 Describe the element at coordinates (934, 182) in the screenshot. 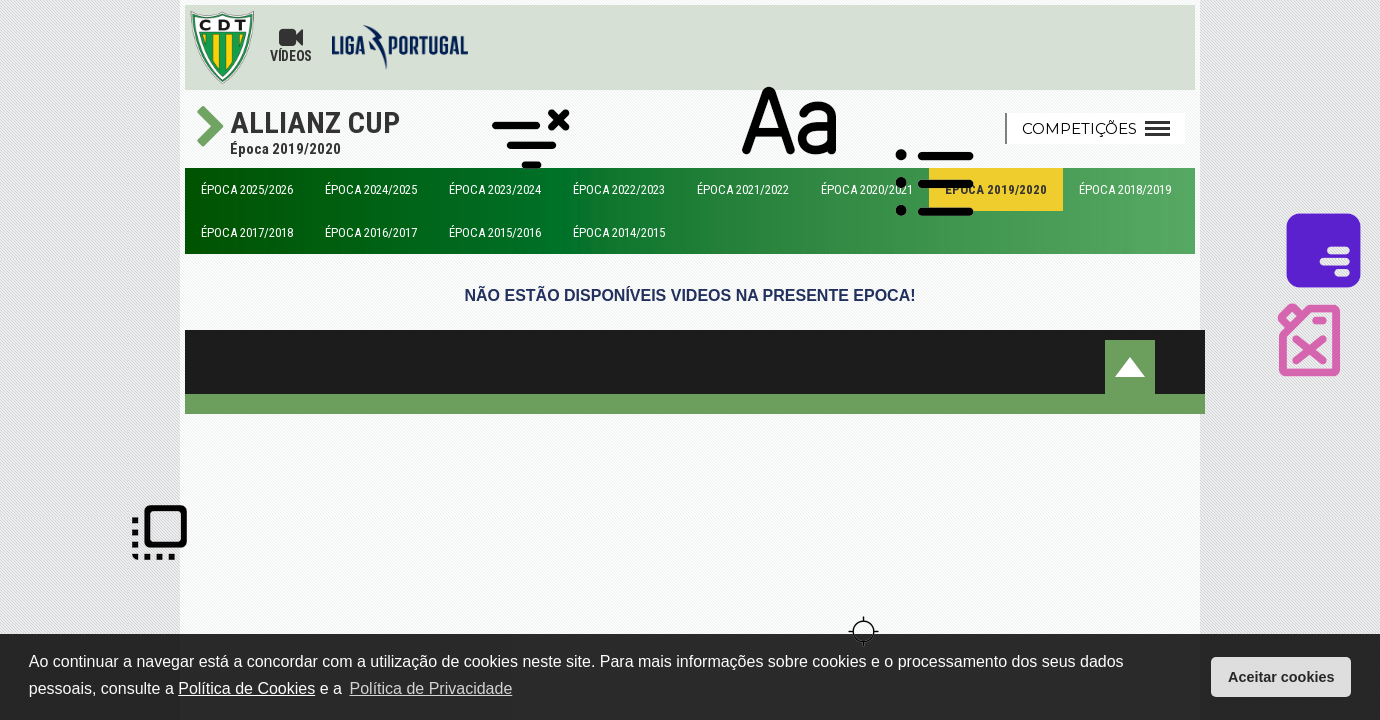

I see `view items as a bulleted list` at that location.